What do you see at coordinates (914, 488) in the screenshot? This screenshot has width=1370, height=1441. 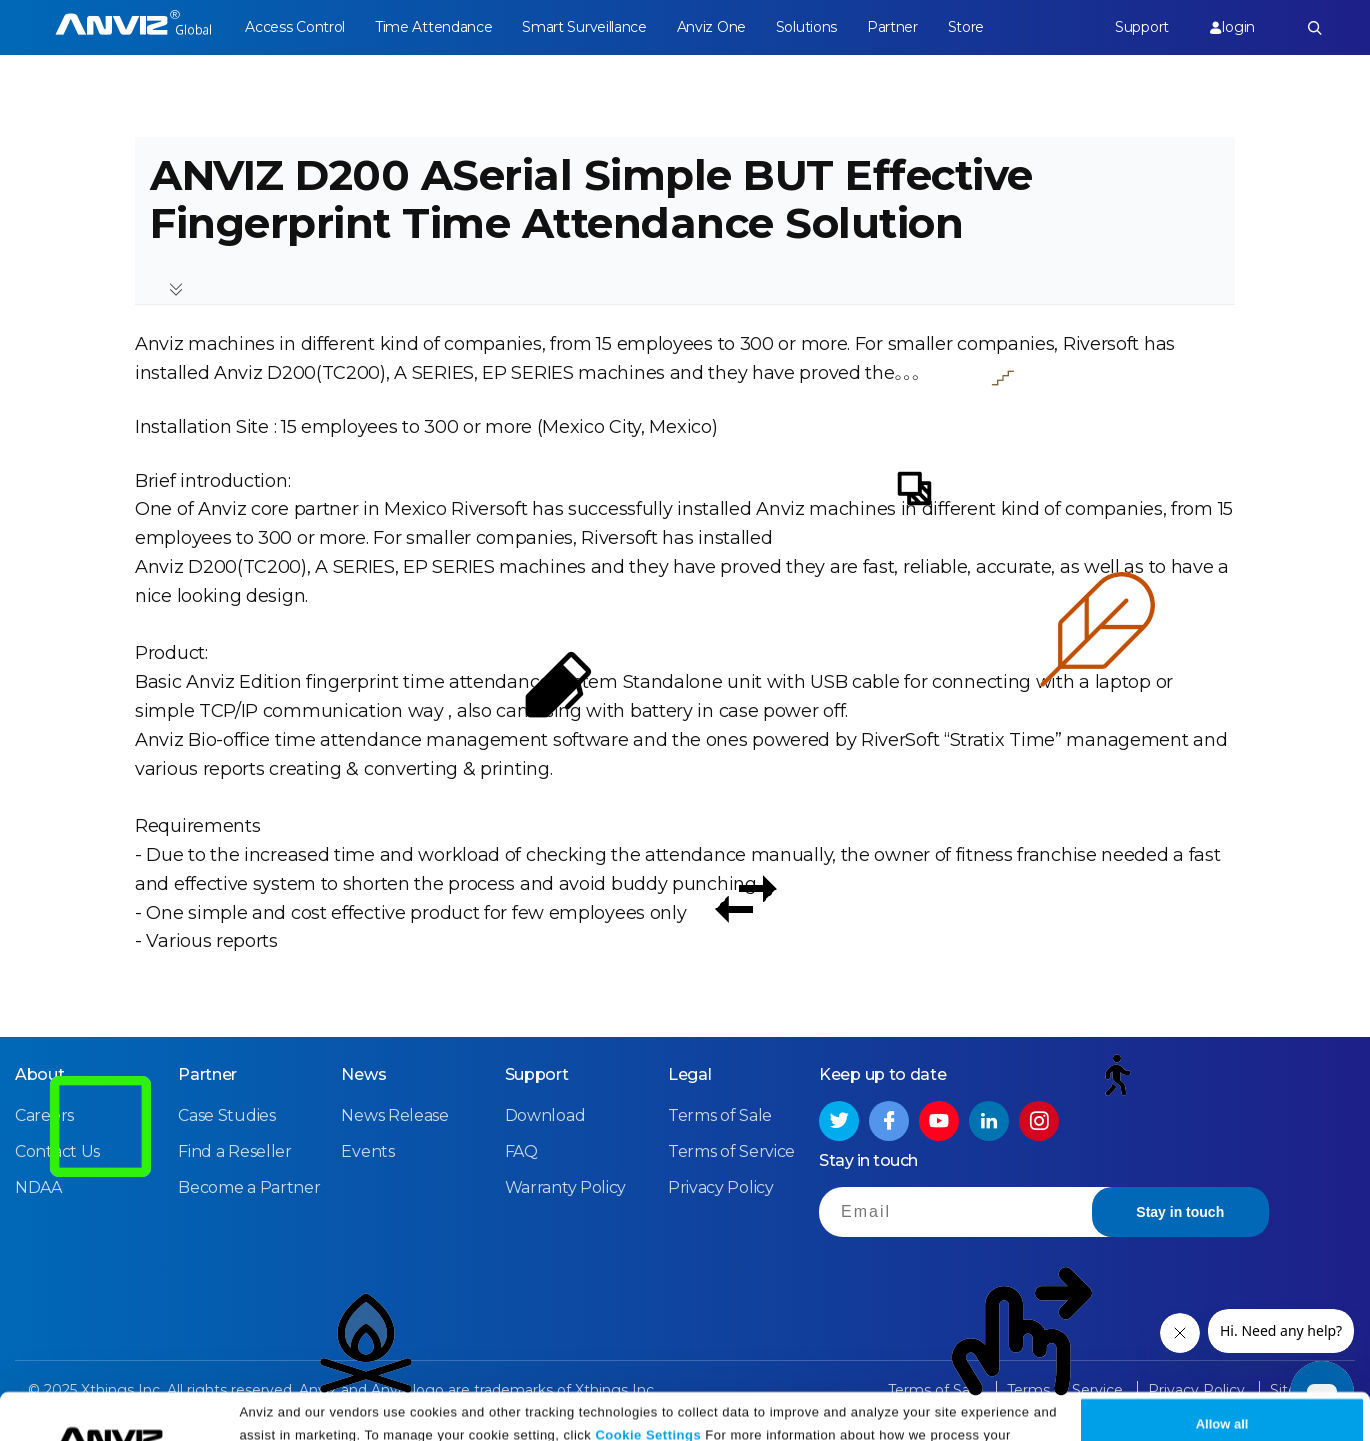 I see `remove selected layer or element` at bounding box center [914, 488].